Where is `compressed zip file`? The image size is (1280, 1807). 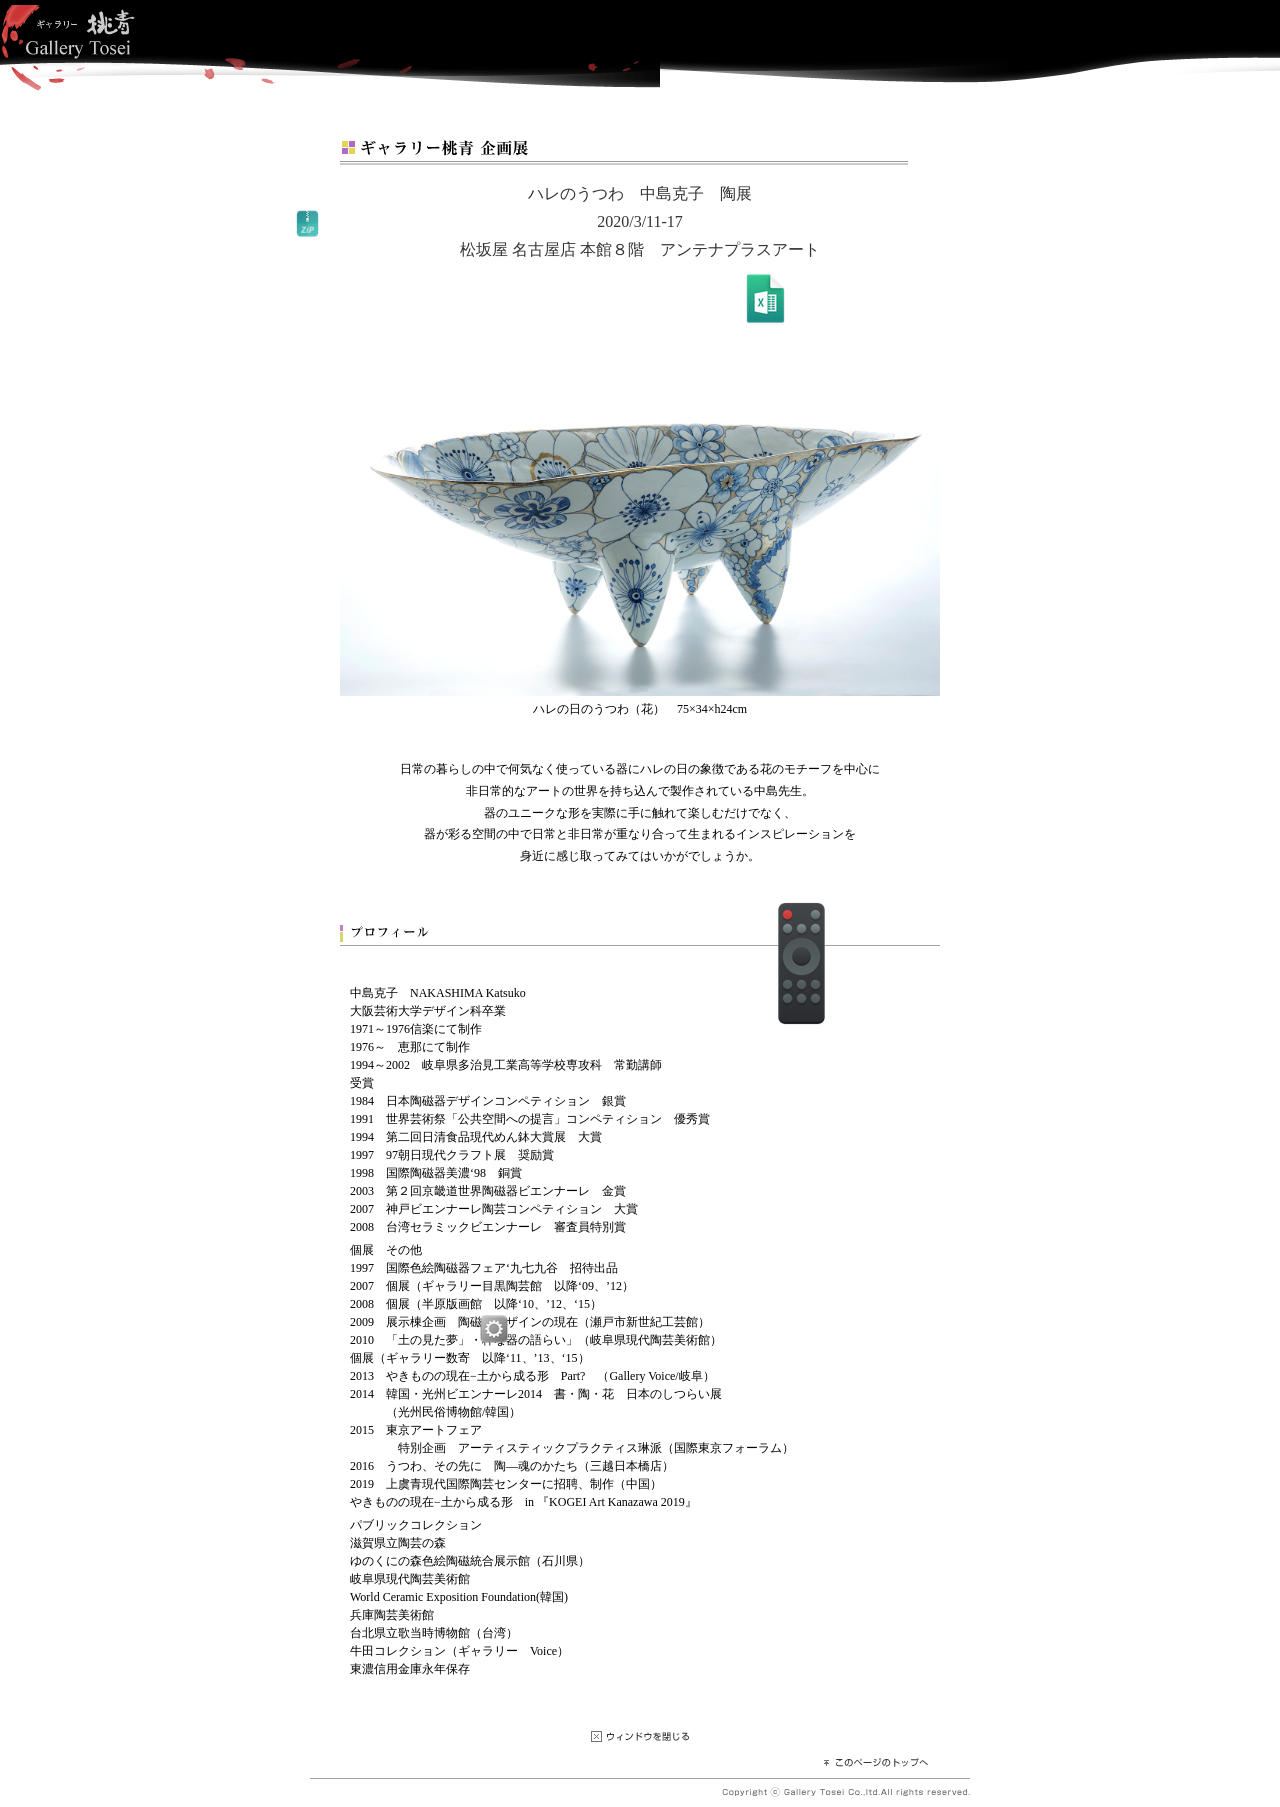
compressed zip file is located at coordinates (307, 223).